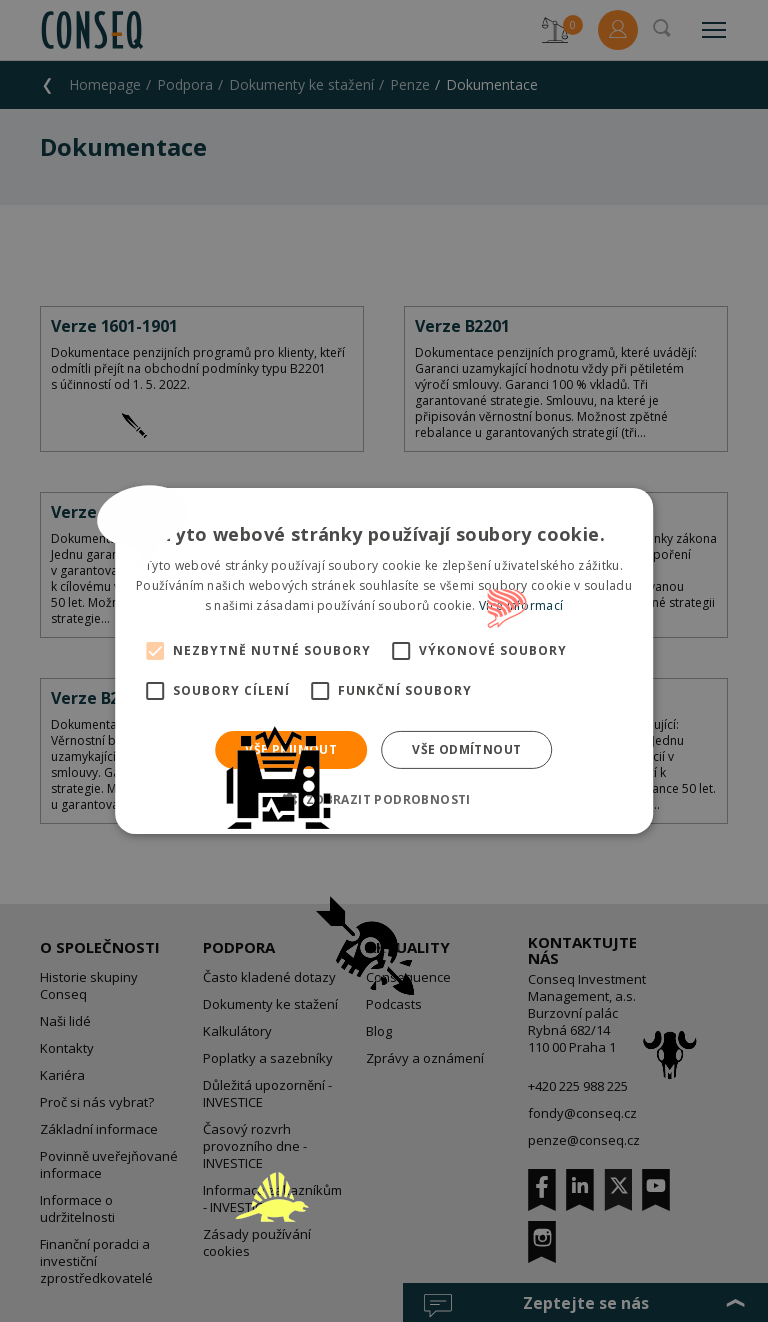 Image resolution: width=768 pixels, height=1322 pixels. I want to click on open chat or messaging feature, so click(143, 532).